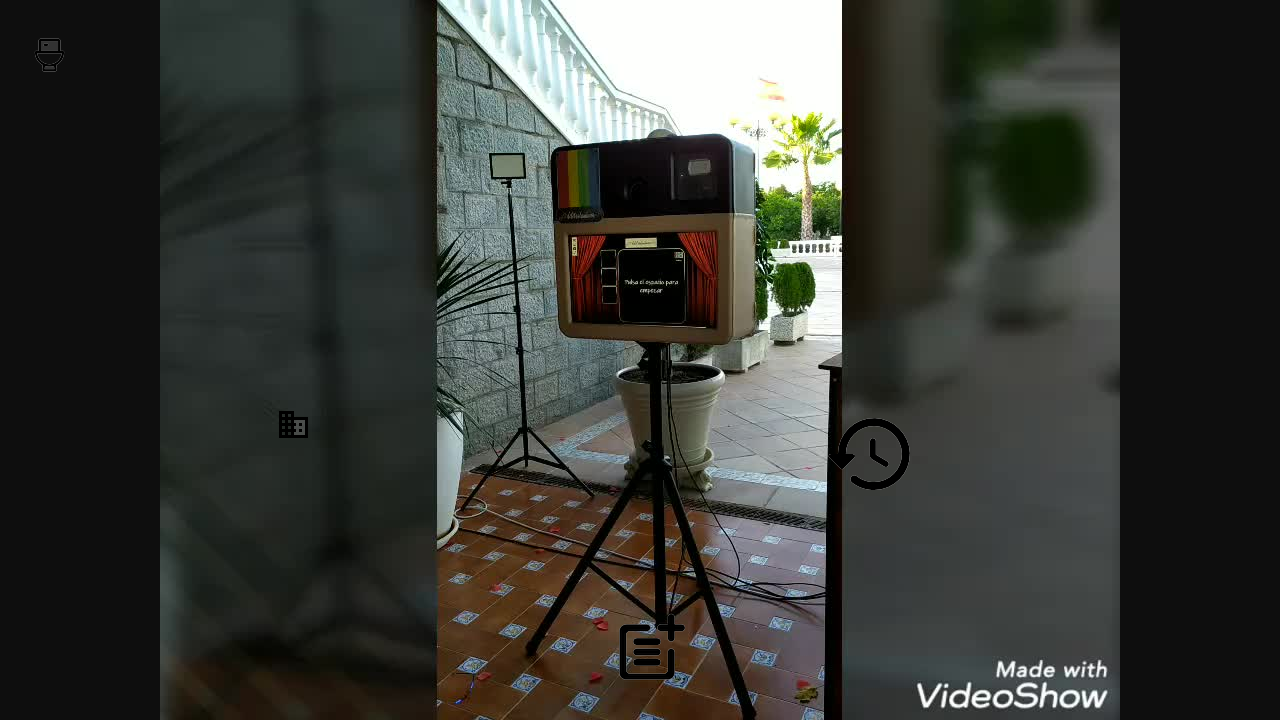 The image size is (1280, 720). Describe the element at coordinates (870, 454) in the screenshot. I see `restore to a previous version or state` at that location.